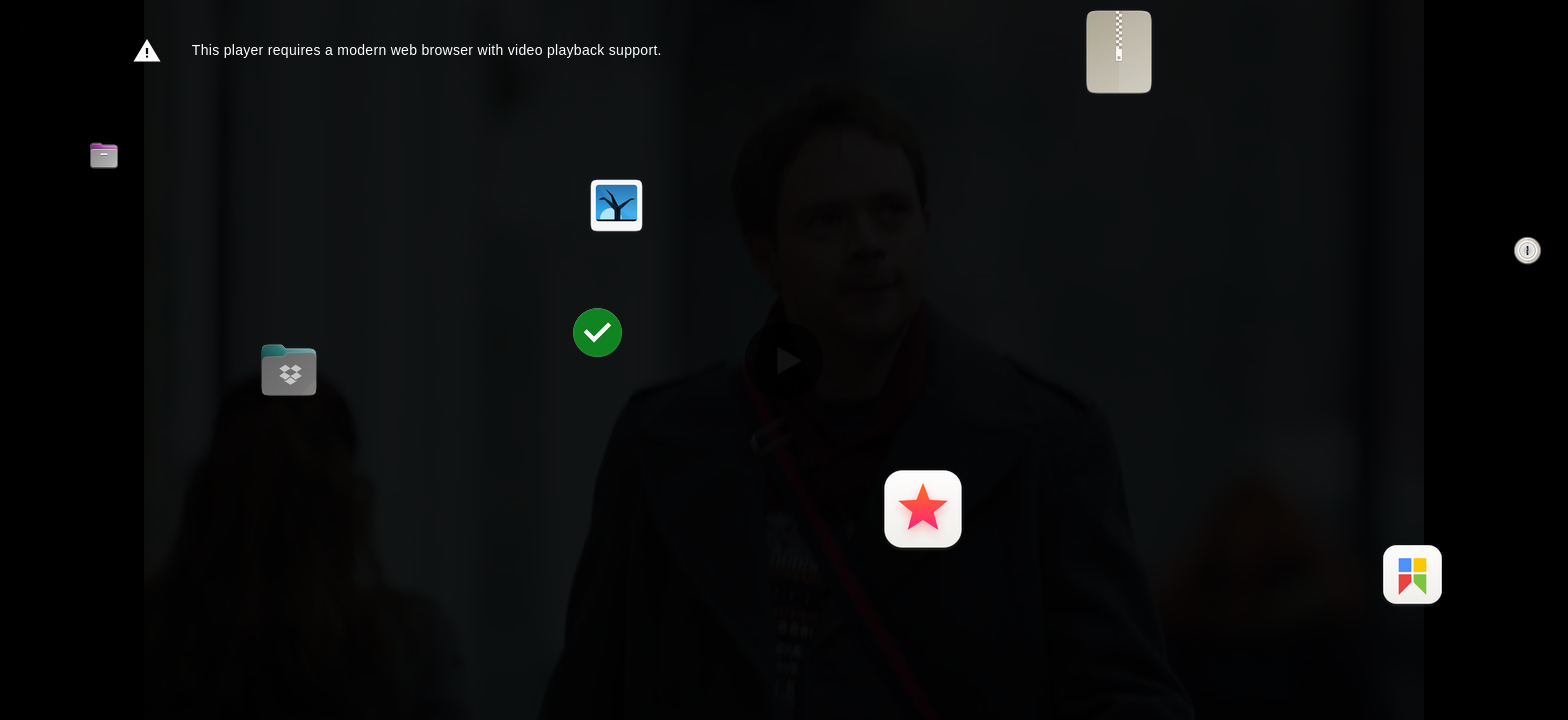  Describe the element at coordinates (104, 155) in the screenshot. I see `open the file manager application` at that location.